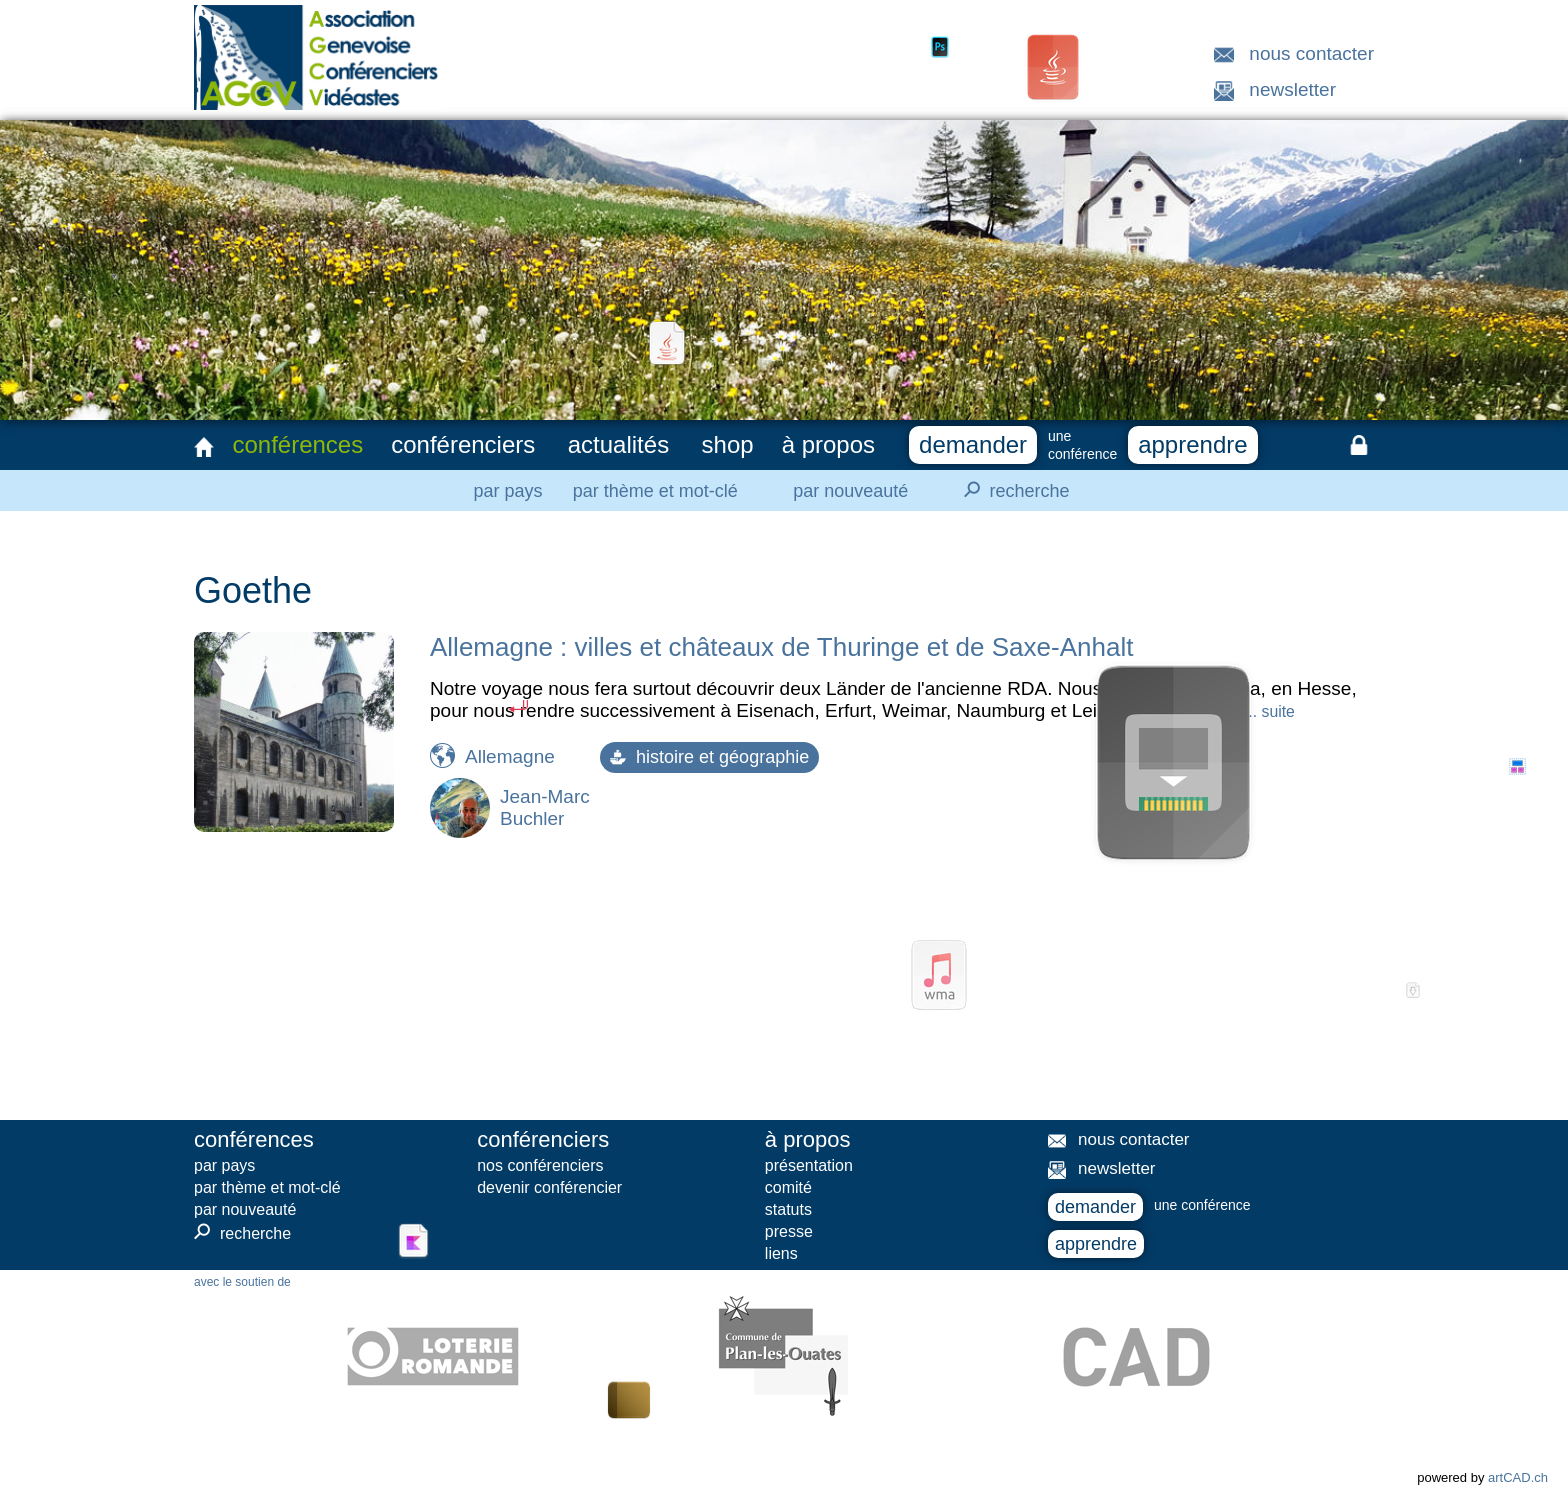  Describe the element at coordinates (518, 705) in the screenshot. I see `reply to all recipients of an email` at that location.